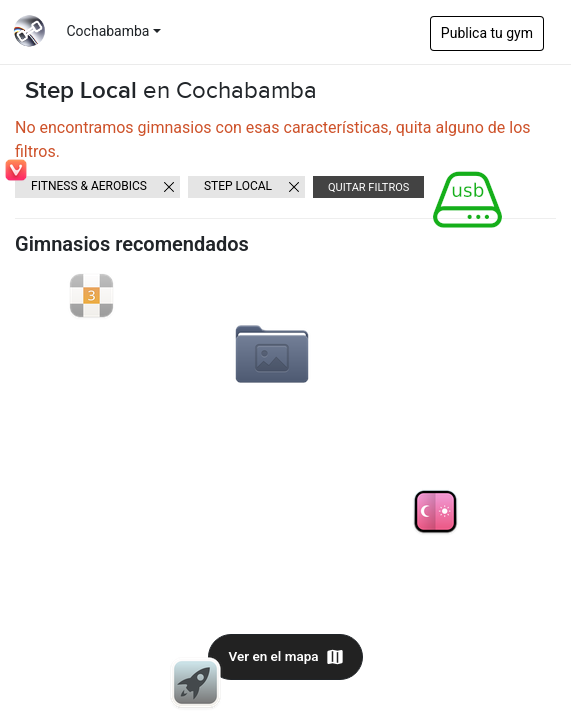 Image resolution: width=571 pixels, height=720 pixels. I want to click on open ksudoku puzzle game, so click(91, 295).